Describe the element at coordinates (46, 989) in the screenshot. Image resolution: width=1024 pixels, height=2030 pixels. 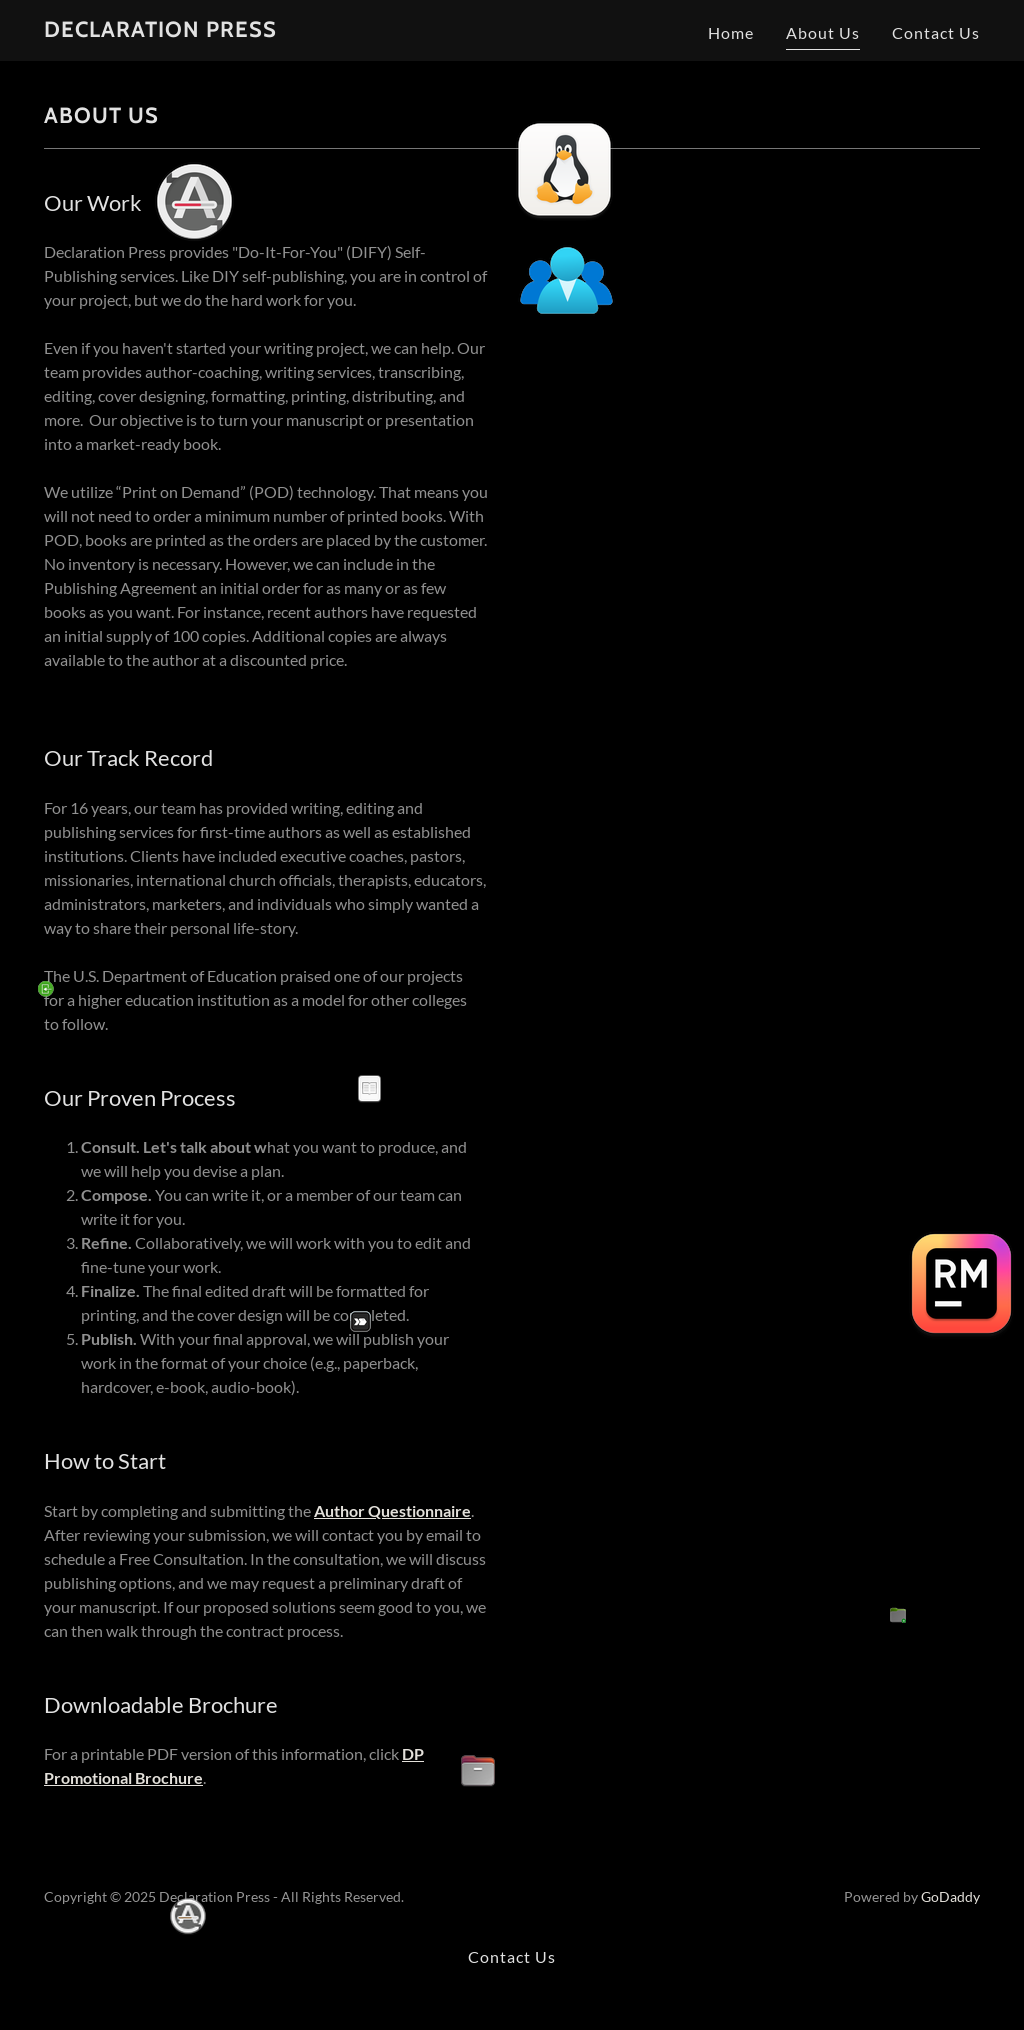
I see `log out of the current session` at that location.